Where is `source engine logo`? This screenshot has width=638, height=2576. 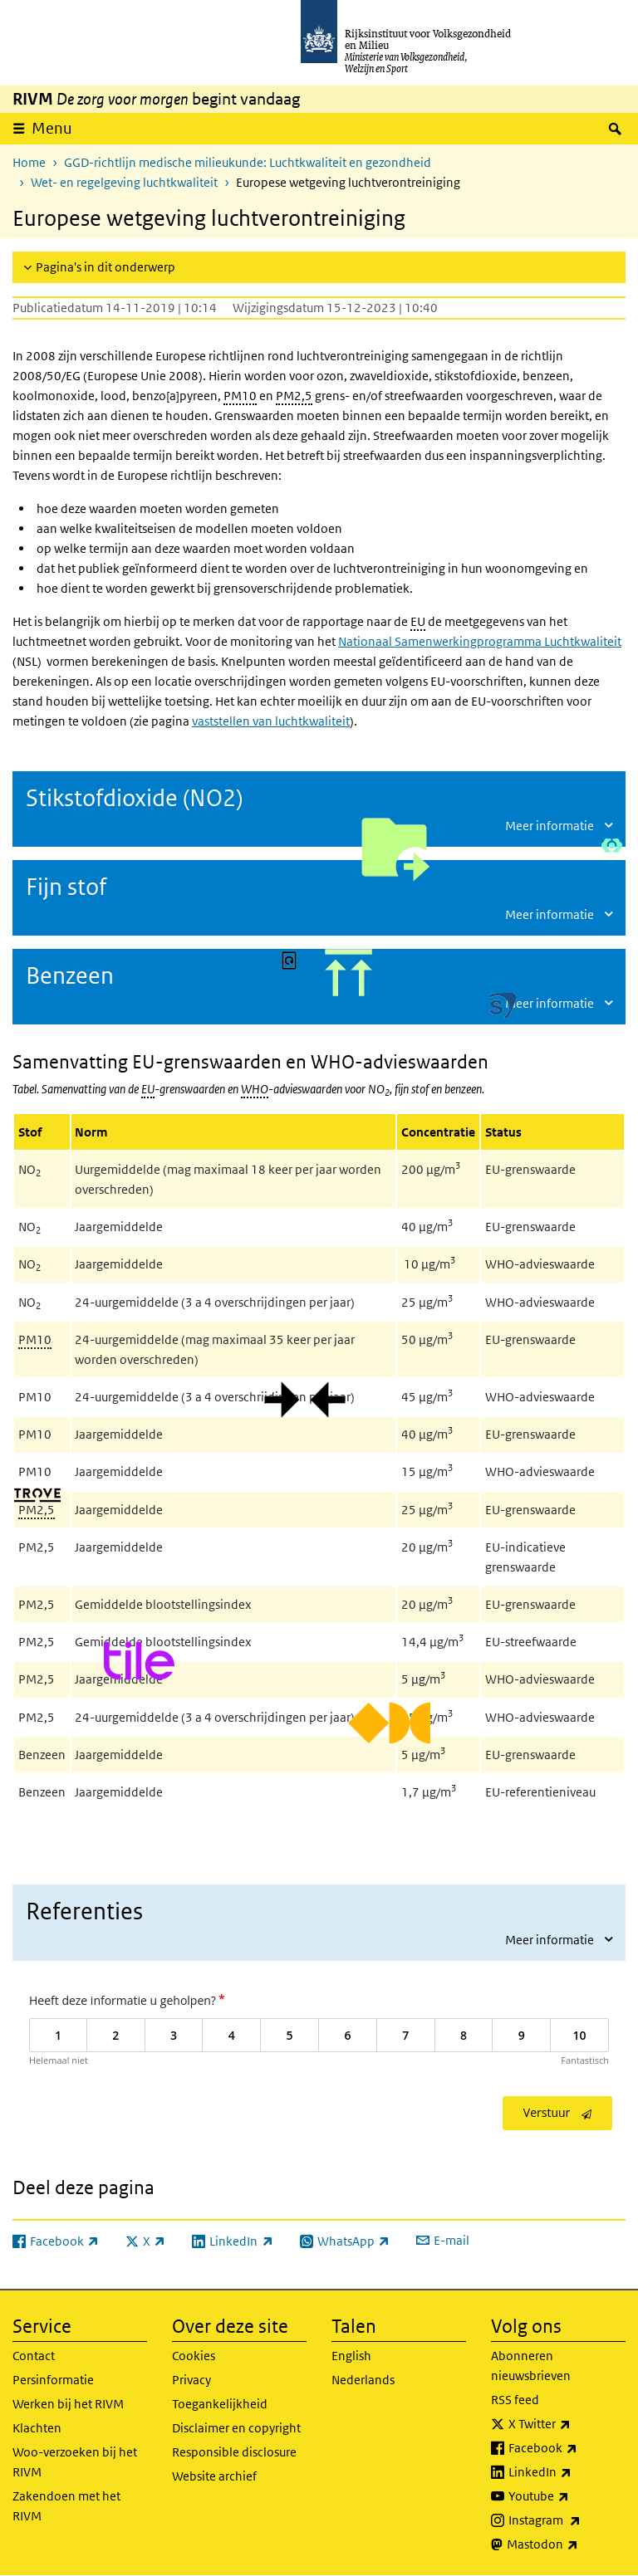 source engine logo is located at coordinates (503, 1005).